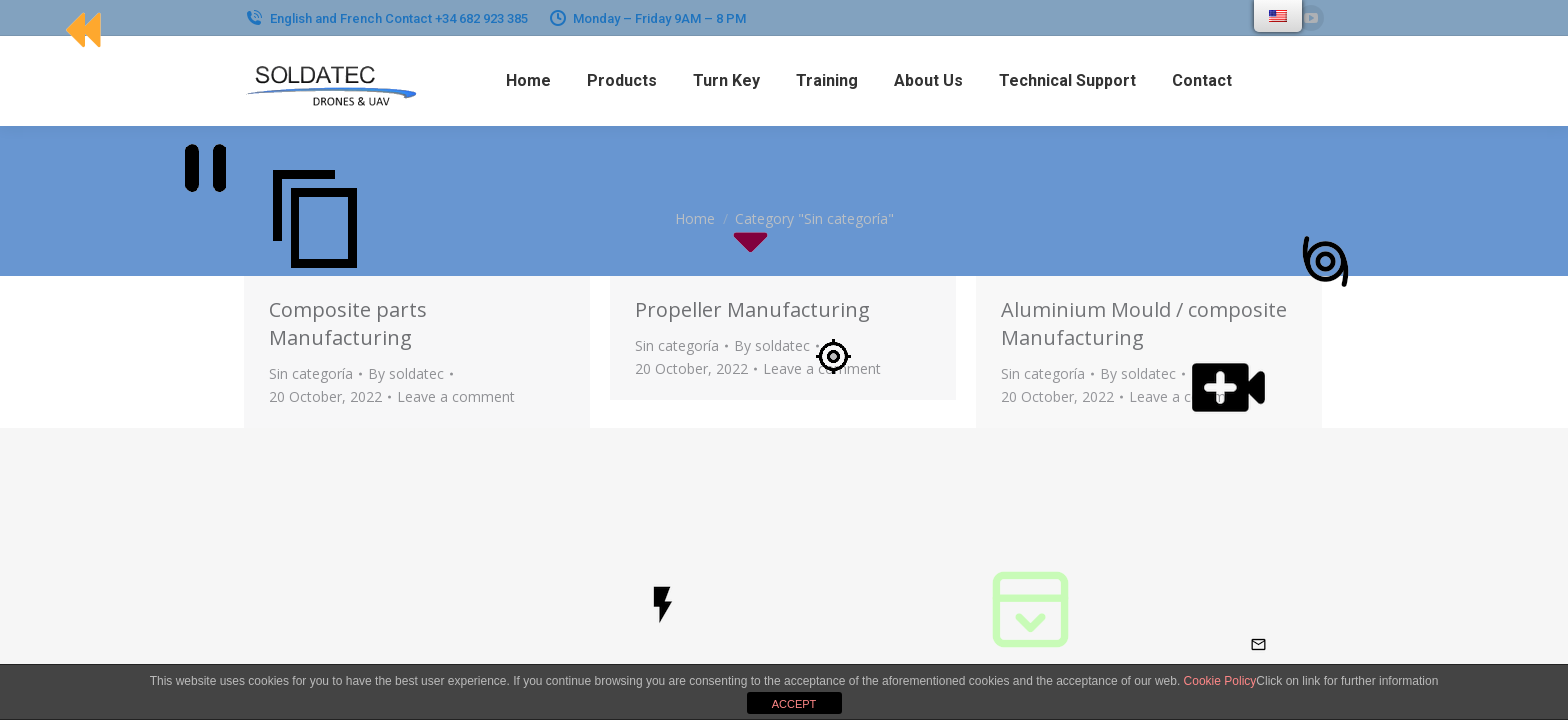 The width and height of the screenshot is (1568, 720). Describe the element at coordinates (1030, 609) in the screenshot. I see `collapse the top panel` at that location.